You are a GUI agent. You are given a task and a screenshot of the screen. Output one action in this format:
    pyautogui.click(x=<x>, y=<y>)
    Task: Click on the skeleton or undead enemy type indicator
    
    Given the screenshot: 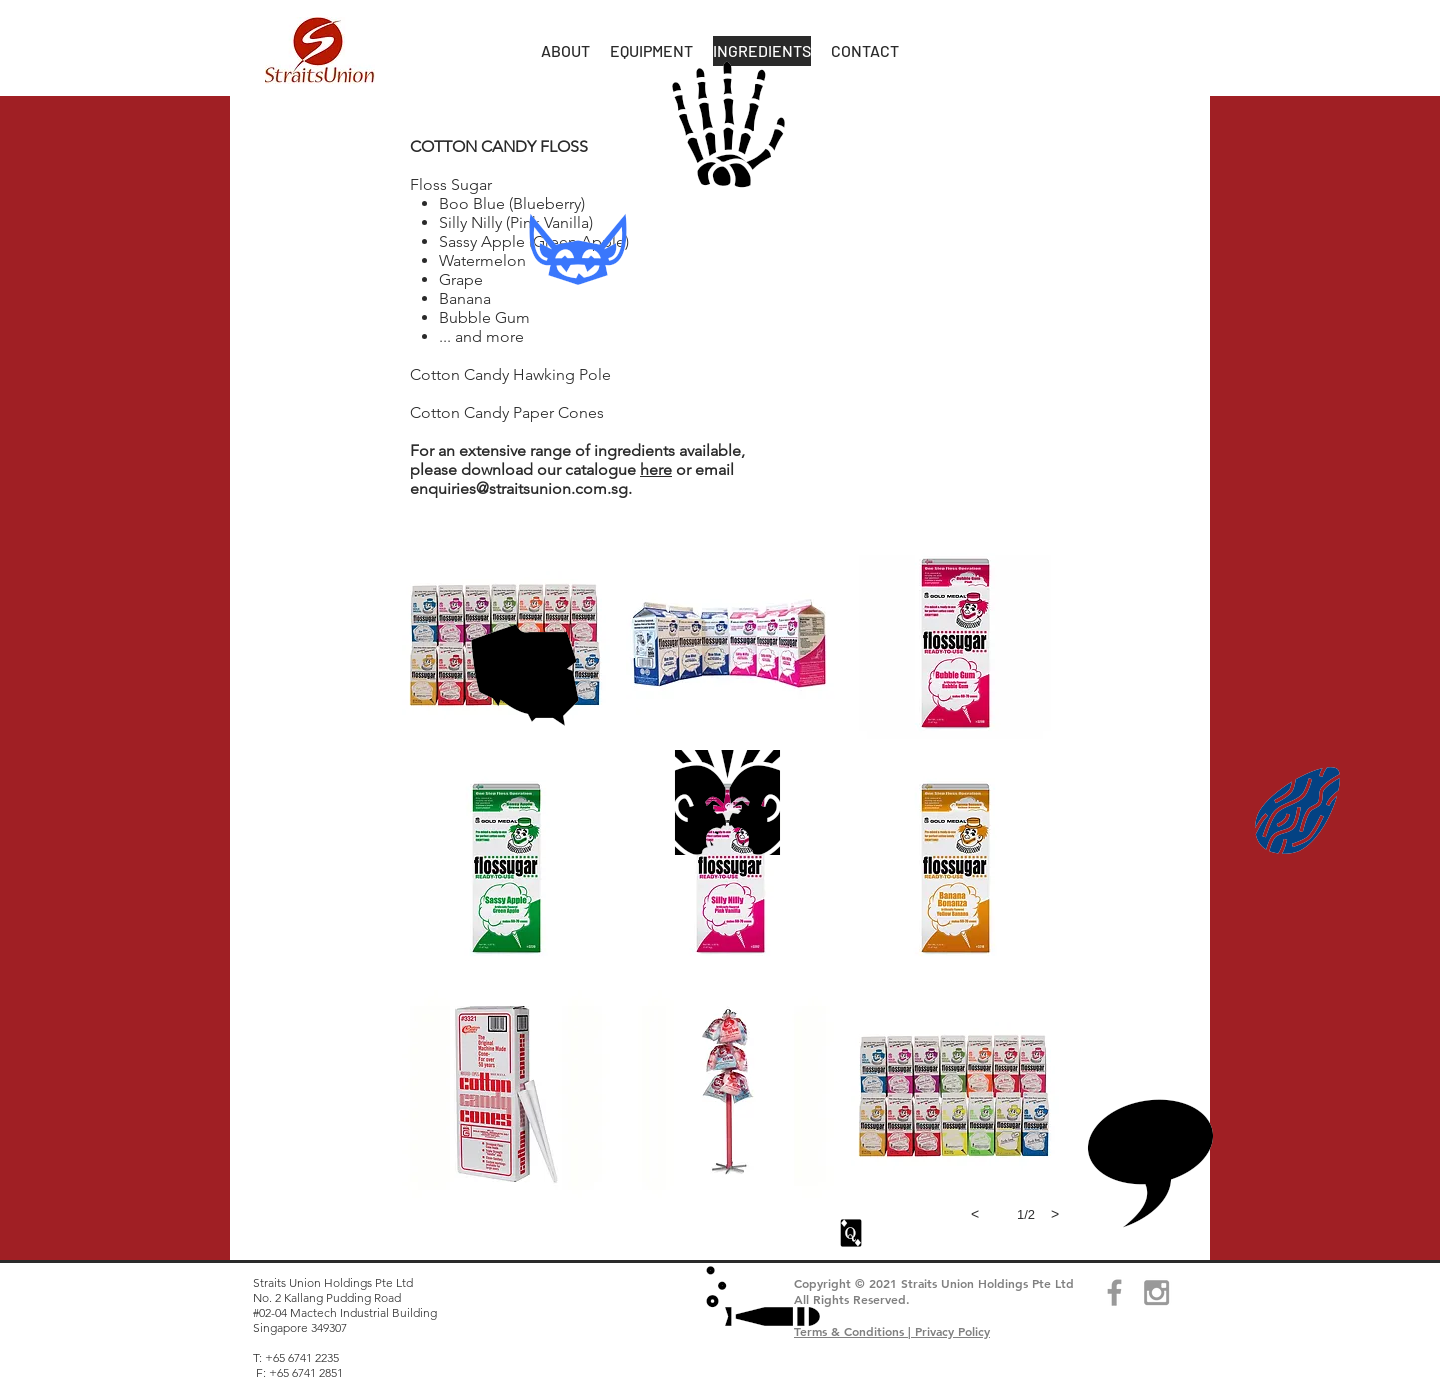 What is the action you would take?
    pyautogui.click(x=728, y=124)
    